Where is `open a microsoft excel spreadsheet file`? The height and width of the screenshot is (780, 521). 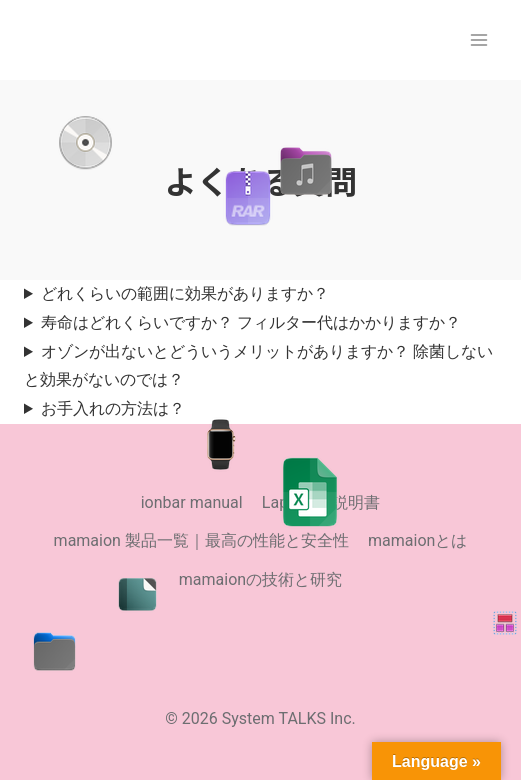 open a microsoft excel spreadsheet file is located at coordinates (310, 492).